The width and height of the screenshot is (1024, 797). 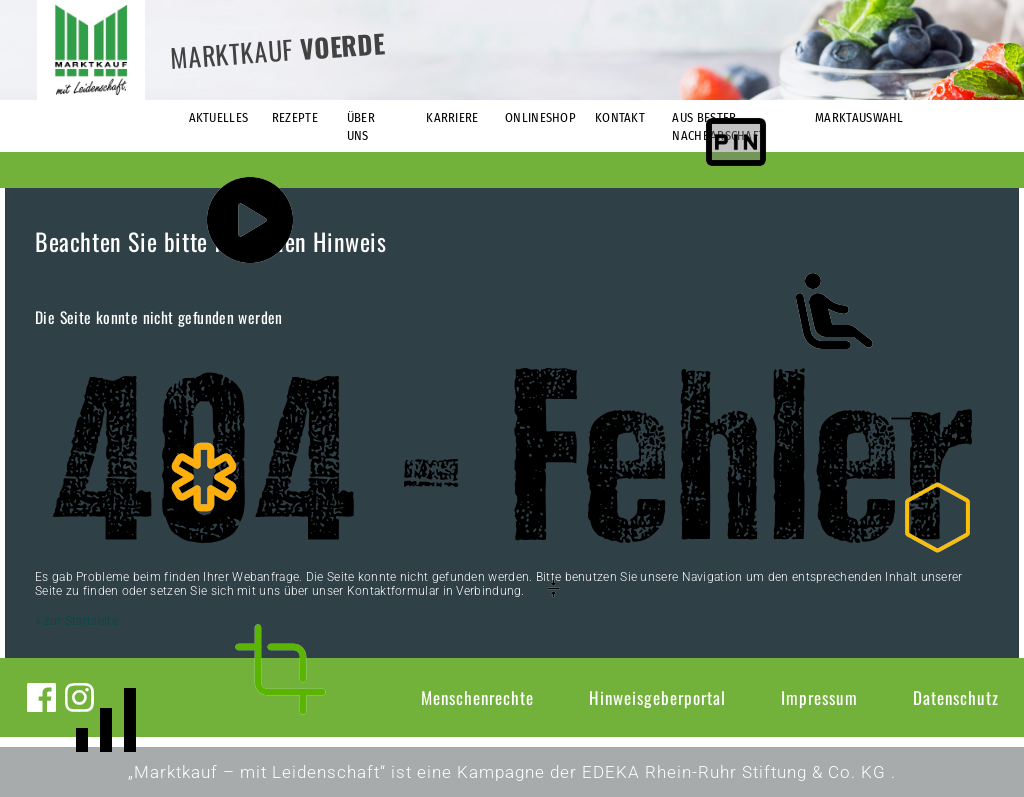 What do you see at coordinates (204, 477) in the screenshot?
I see `access health or medical services` at bounding box center [204, 477].